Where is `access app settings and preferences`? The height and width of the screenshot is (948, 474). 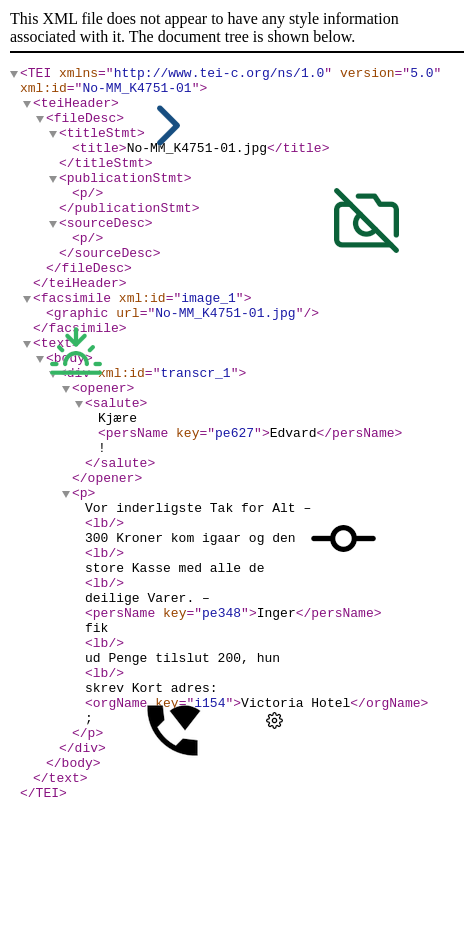 access app settings and preferences is located at coordinates (274, 720).